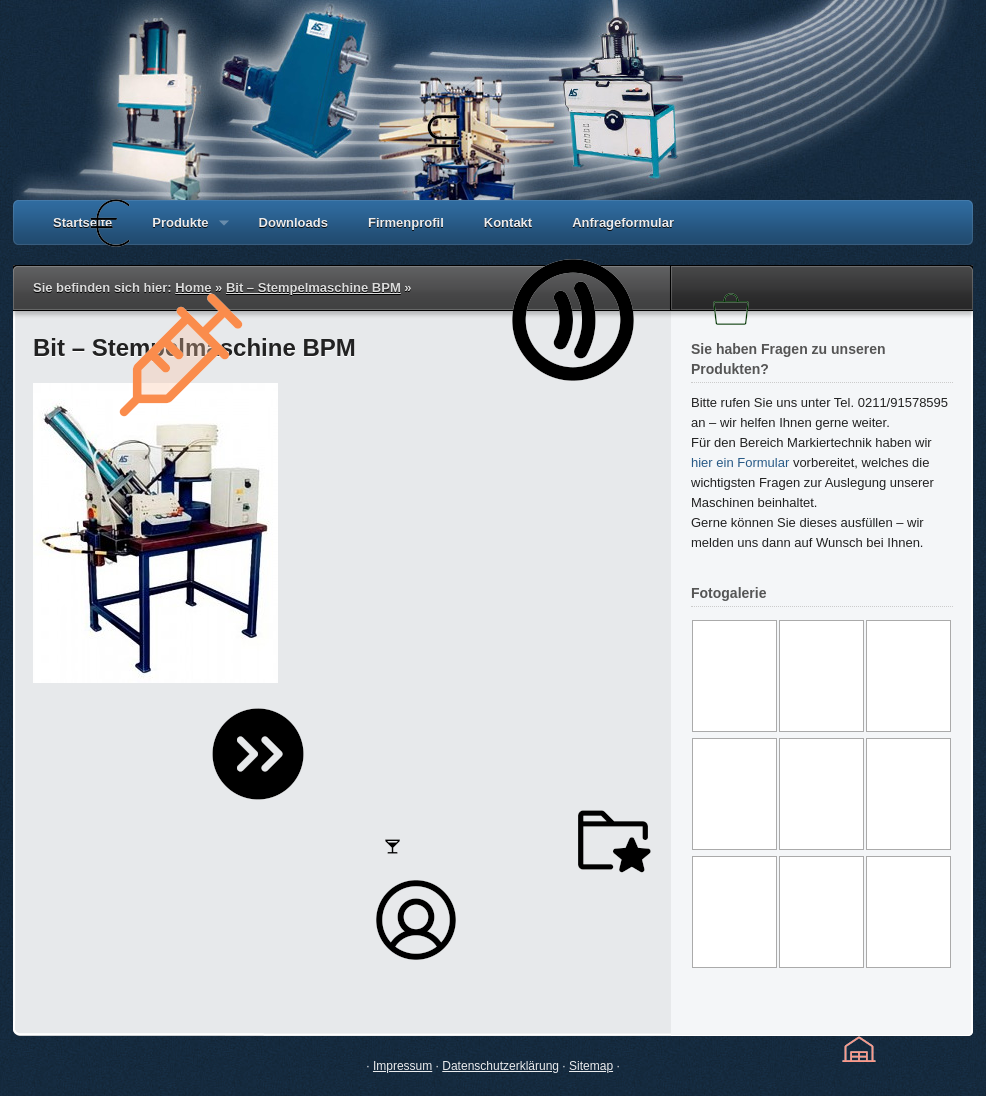 The image size is (986, 1096). What do you see at coordinates (416, 920) in the screenshot?
I see `view your profile` at bounding box center [416, 920].